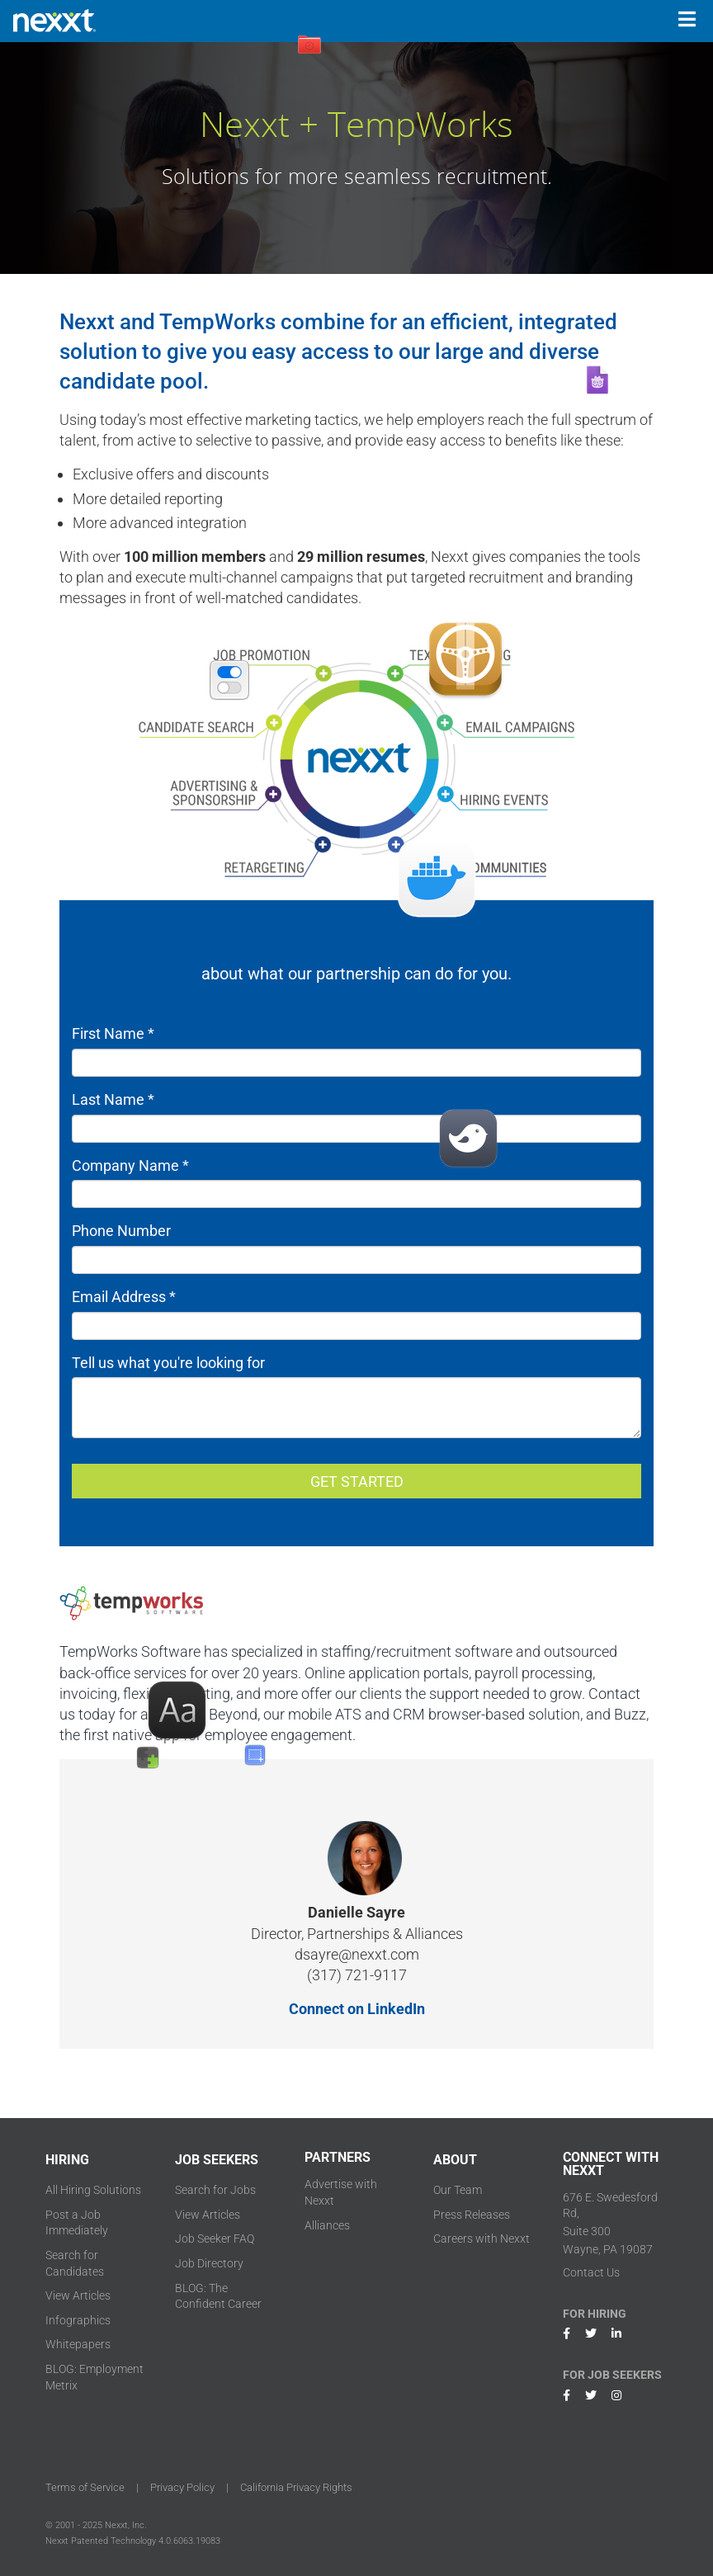 Image resolution: width=713 pixels, height=2576 pixels. I want to click on open boxflat racing wheel configuration app, so click(465, 659).